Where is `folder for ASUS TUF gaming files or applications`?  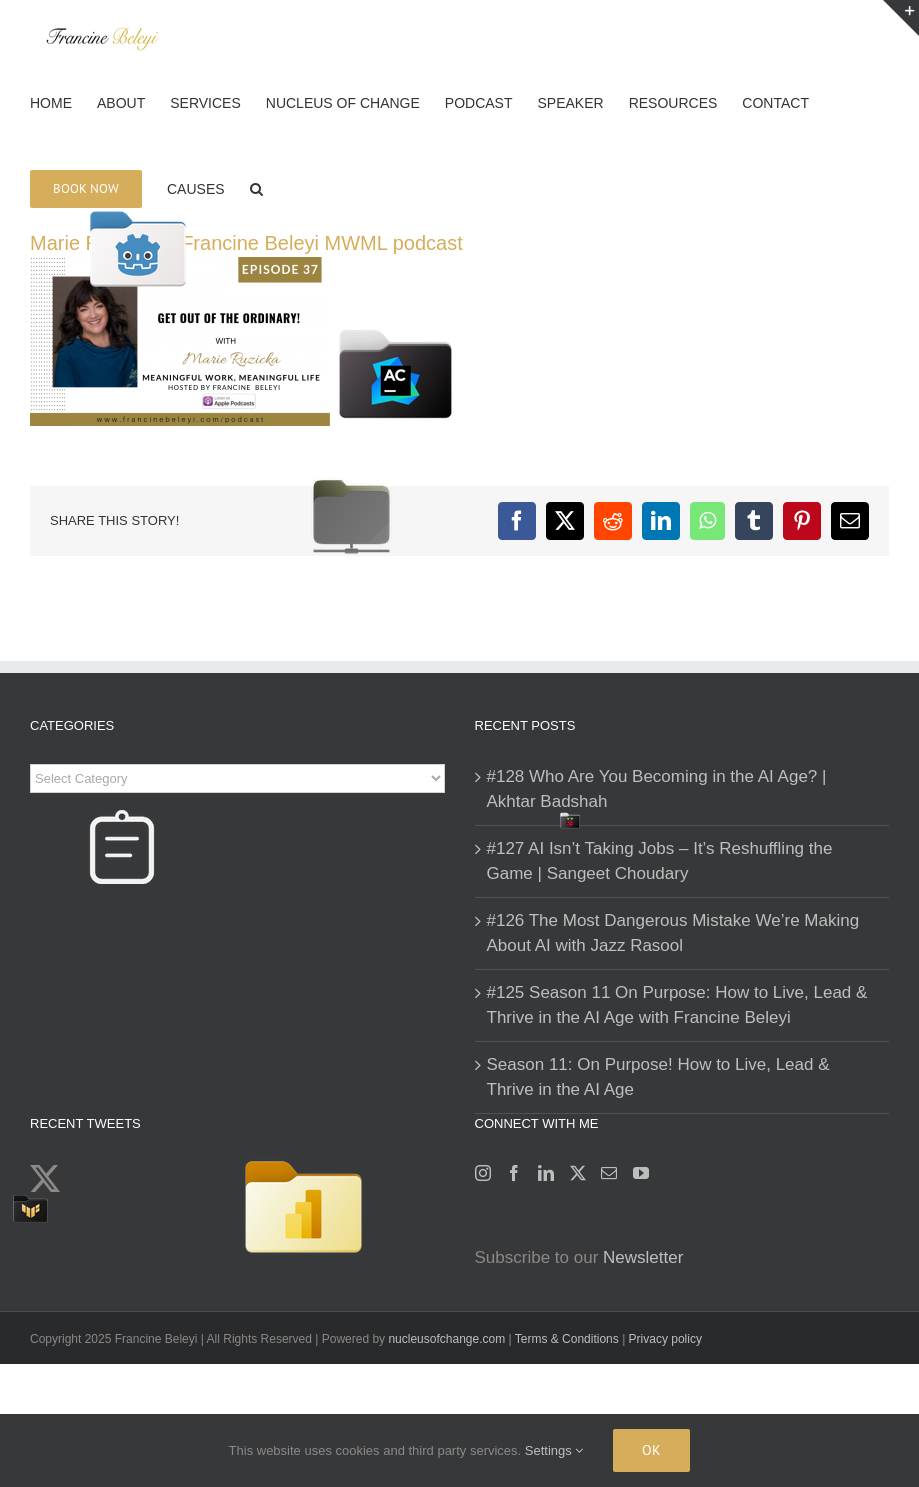
folder for ASUS TUF gaming files or applications is located at coordinates (30, 1209).